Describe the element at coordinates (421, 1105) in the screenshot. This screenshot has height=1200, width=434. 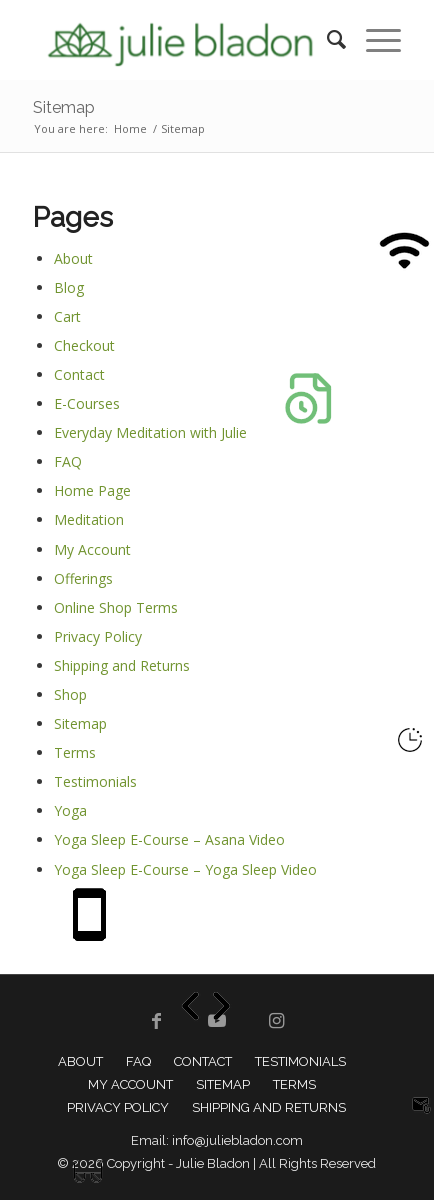
I see `attach a file to your email` at that location.